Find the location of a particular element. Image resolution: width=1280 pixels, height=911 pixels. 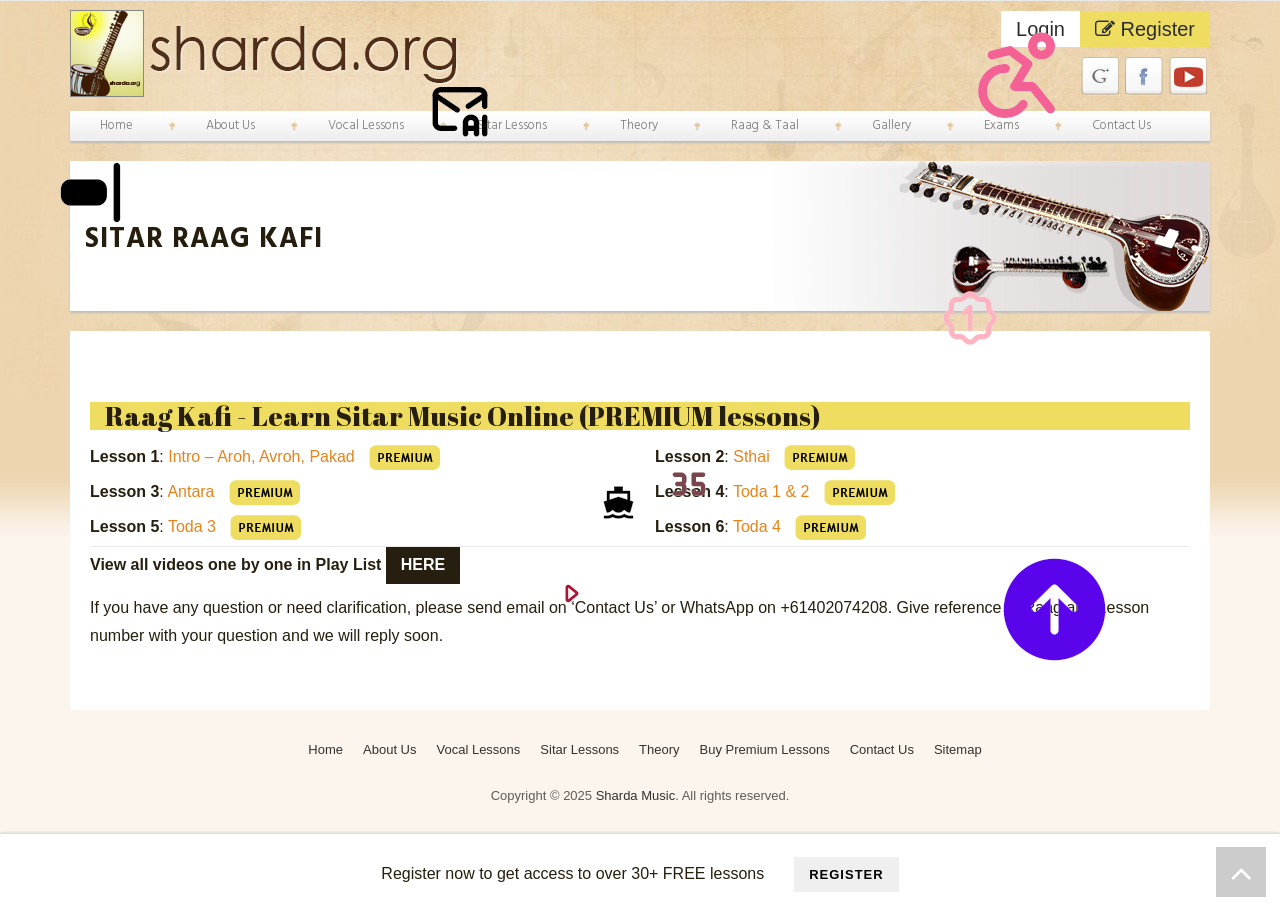

navigate to the next screen or step is located at coordinates (570, 593).